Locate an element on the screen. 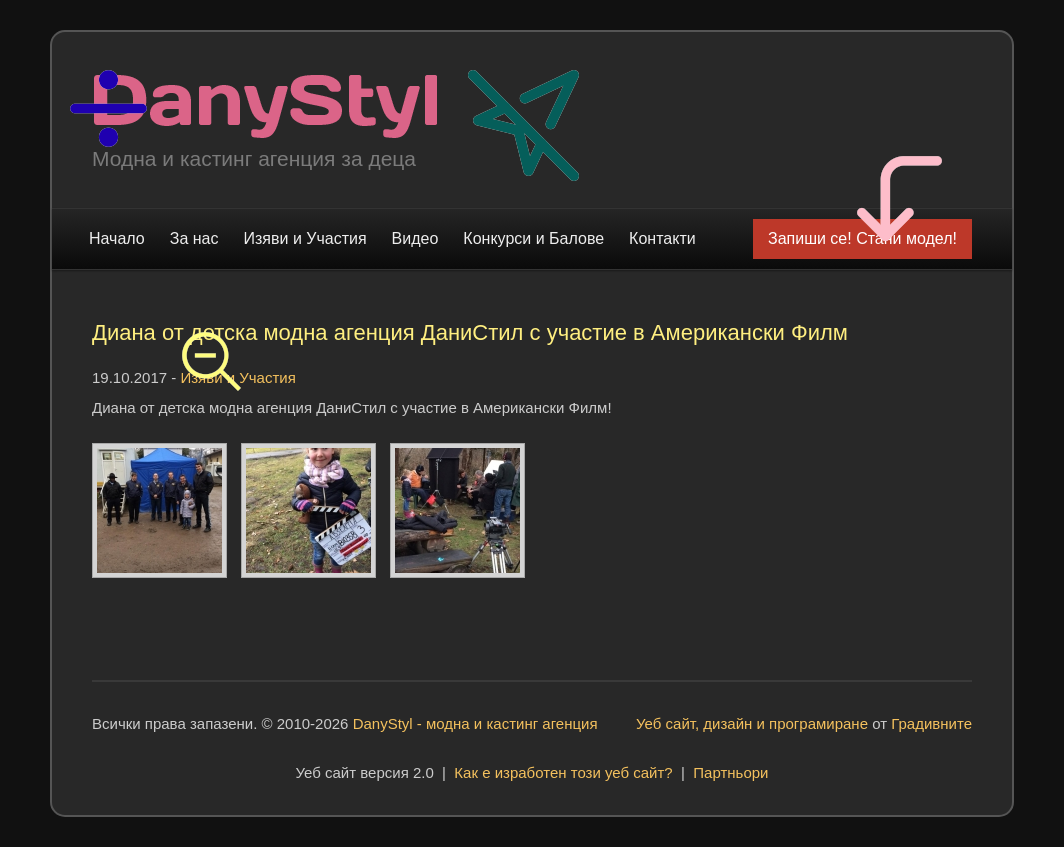 The height and width of the screenshot is (847, 1064). perform division calculation is located at coordinates (108, 108).